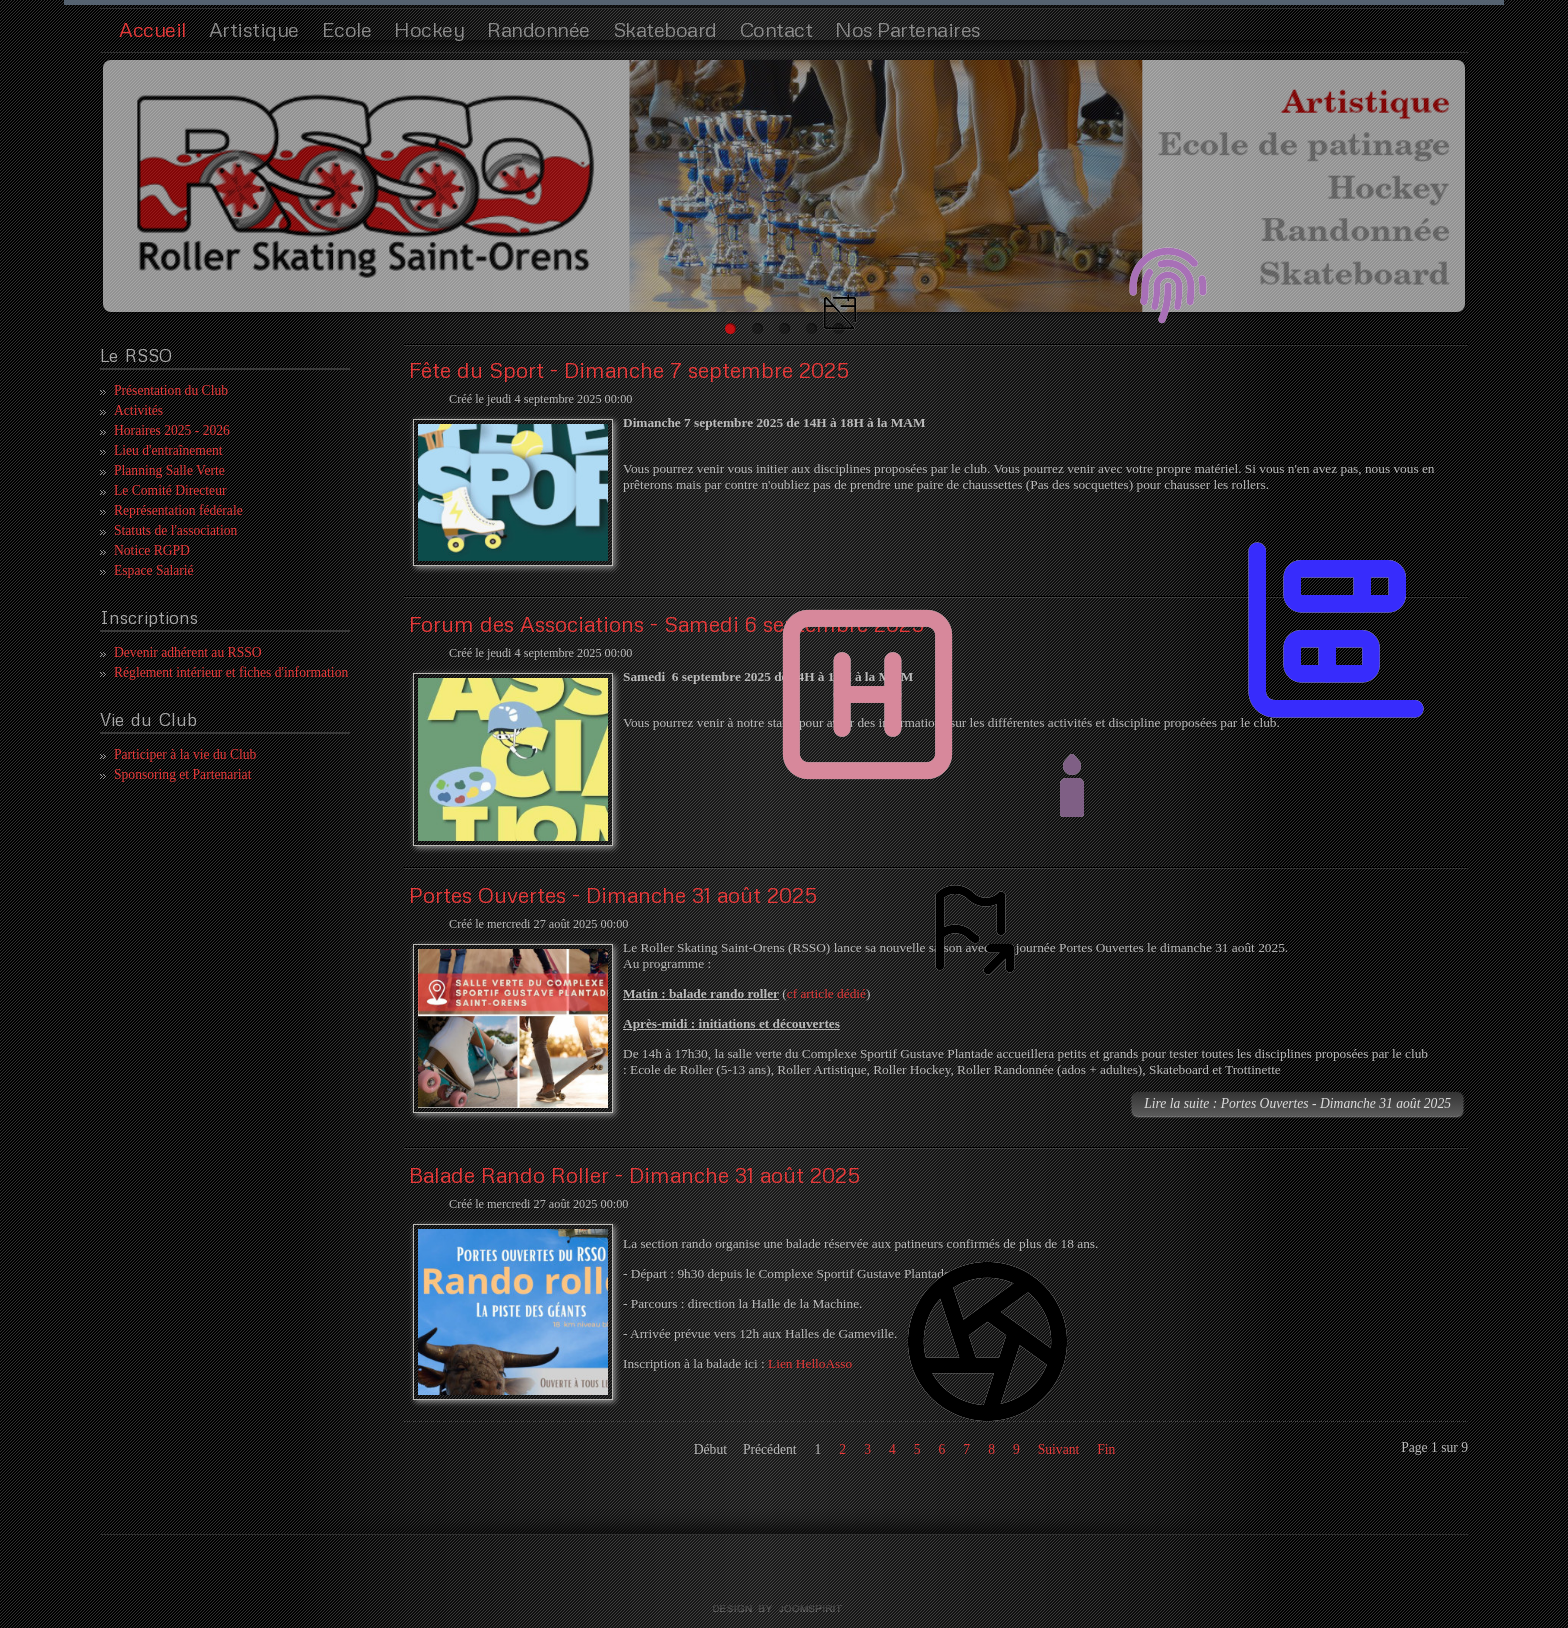 The image size is (1568, 1628). I want to click on access candle or ambient lighting mode, so click(1072, 787).